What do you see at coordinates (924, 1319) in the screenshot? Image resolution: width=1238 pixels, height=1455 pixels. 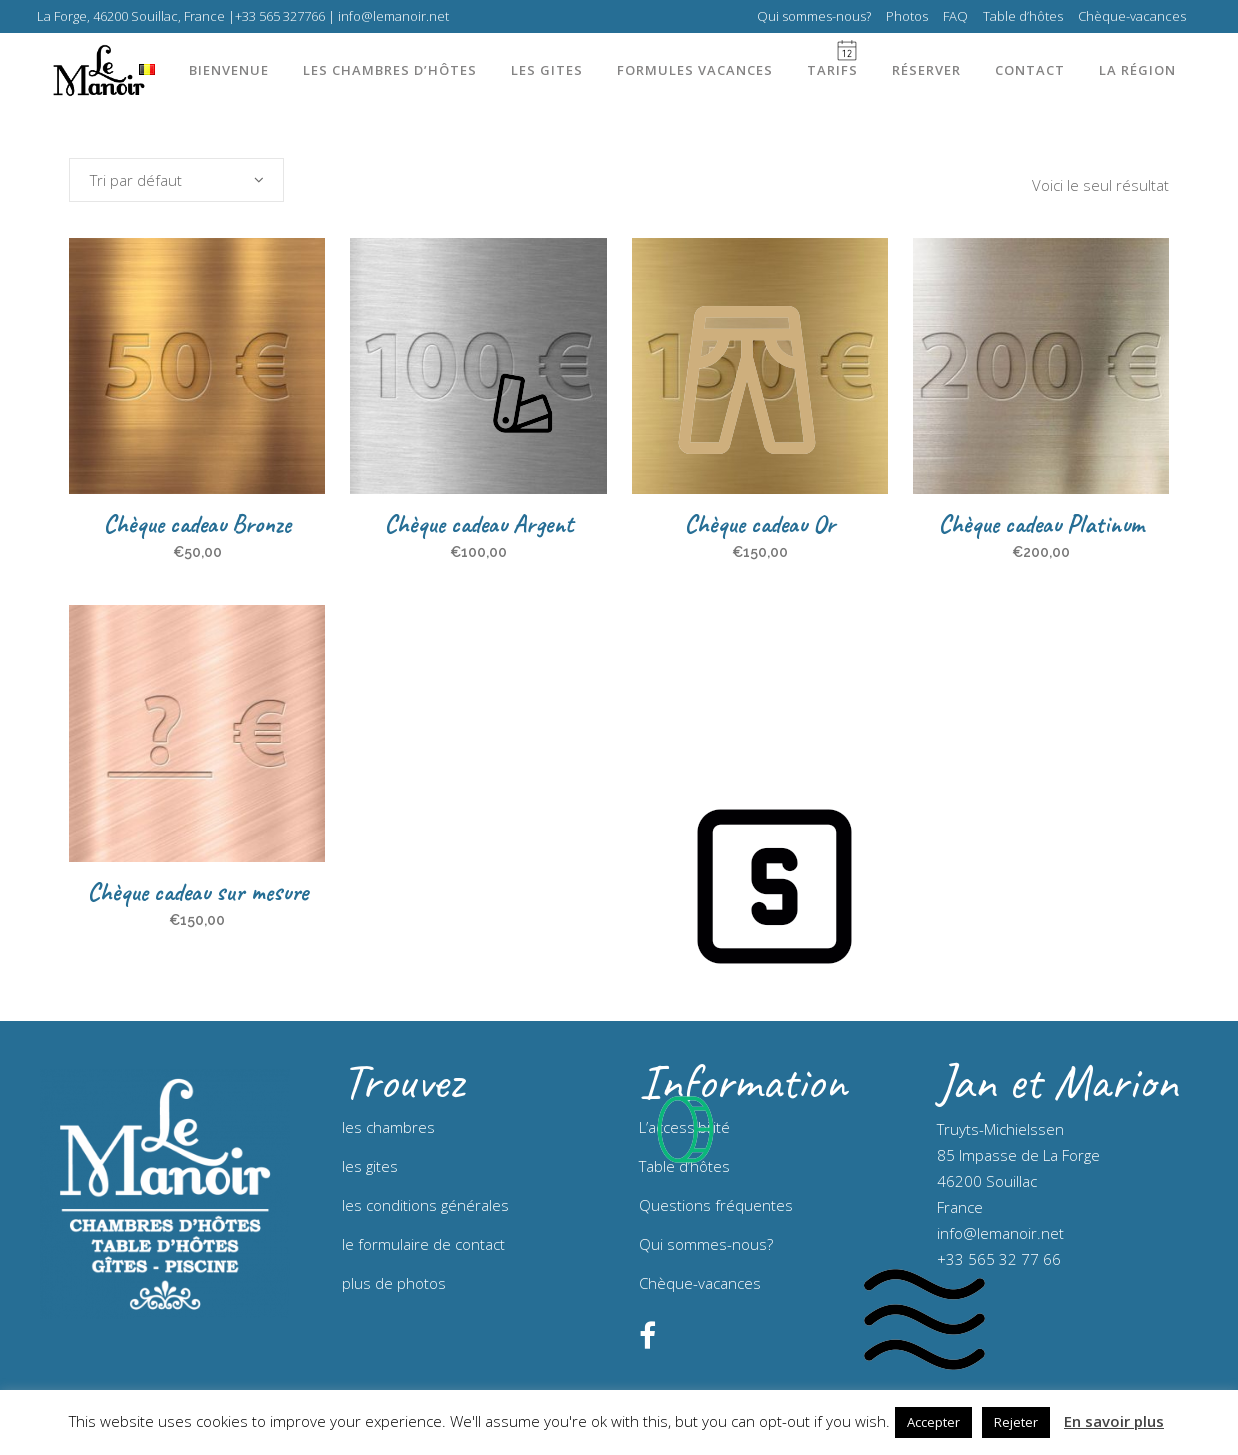 I see `indicates water or aquatic features` at bounding box center [924, 1319].